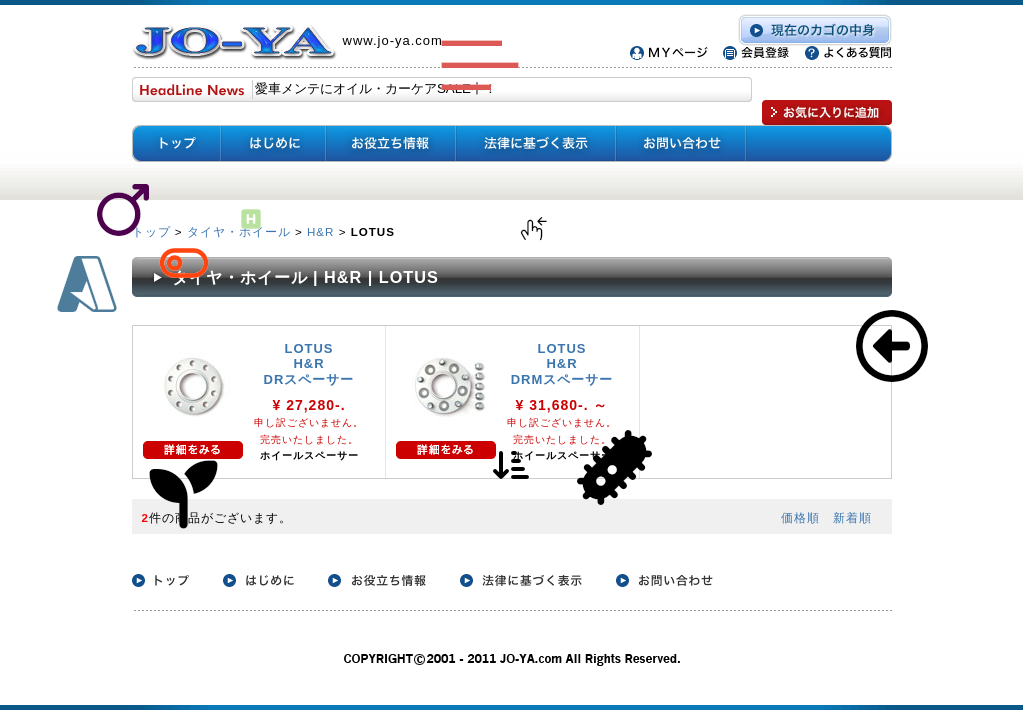 This screenshot has height=720, width=1023. What do you see at coordinates (892, 346) in the screenshot?
I see `go back to the previous screen` at bounding box center [892, 346].